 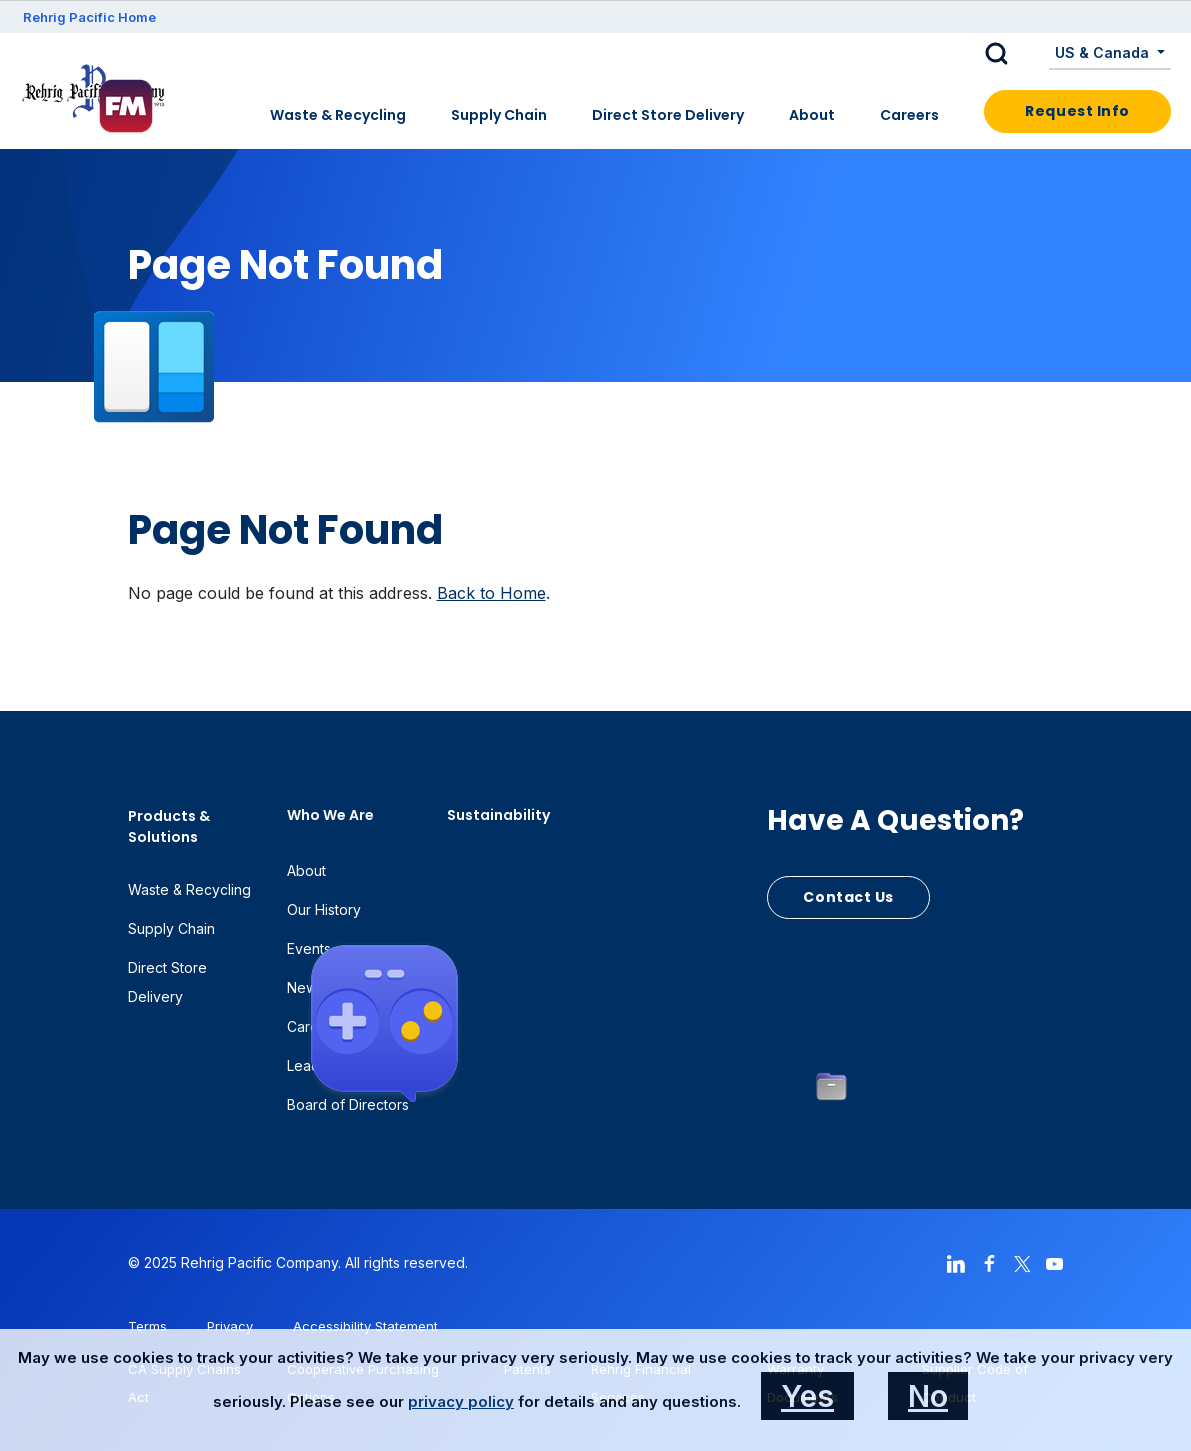 I want to click on open the widgets panel, so click(x=154, y=367).